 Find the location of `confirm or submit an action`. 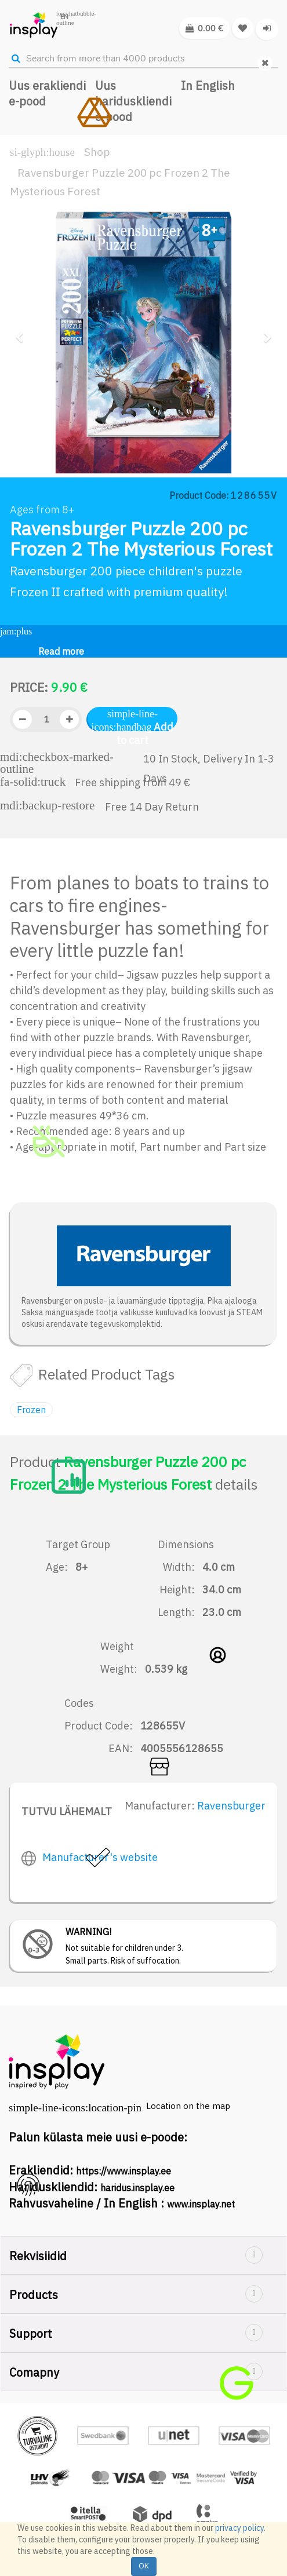

confirm or submit an action is located at coordinates (97, 1857).